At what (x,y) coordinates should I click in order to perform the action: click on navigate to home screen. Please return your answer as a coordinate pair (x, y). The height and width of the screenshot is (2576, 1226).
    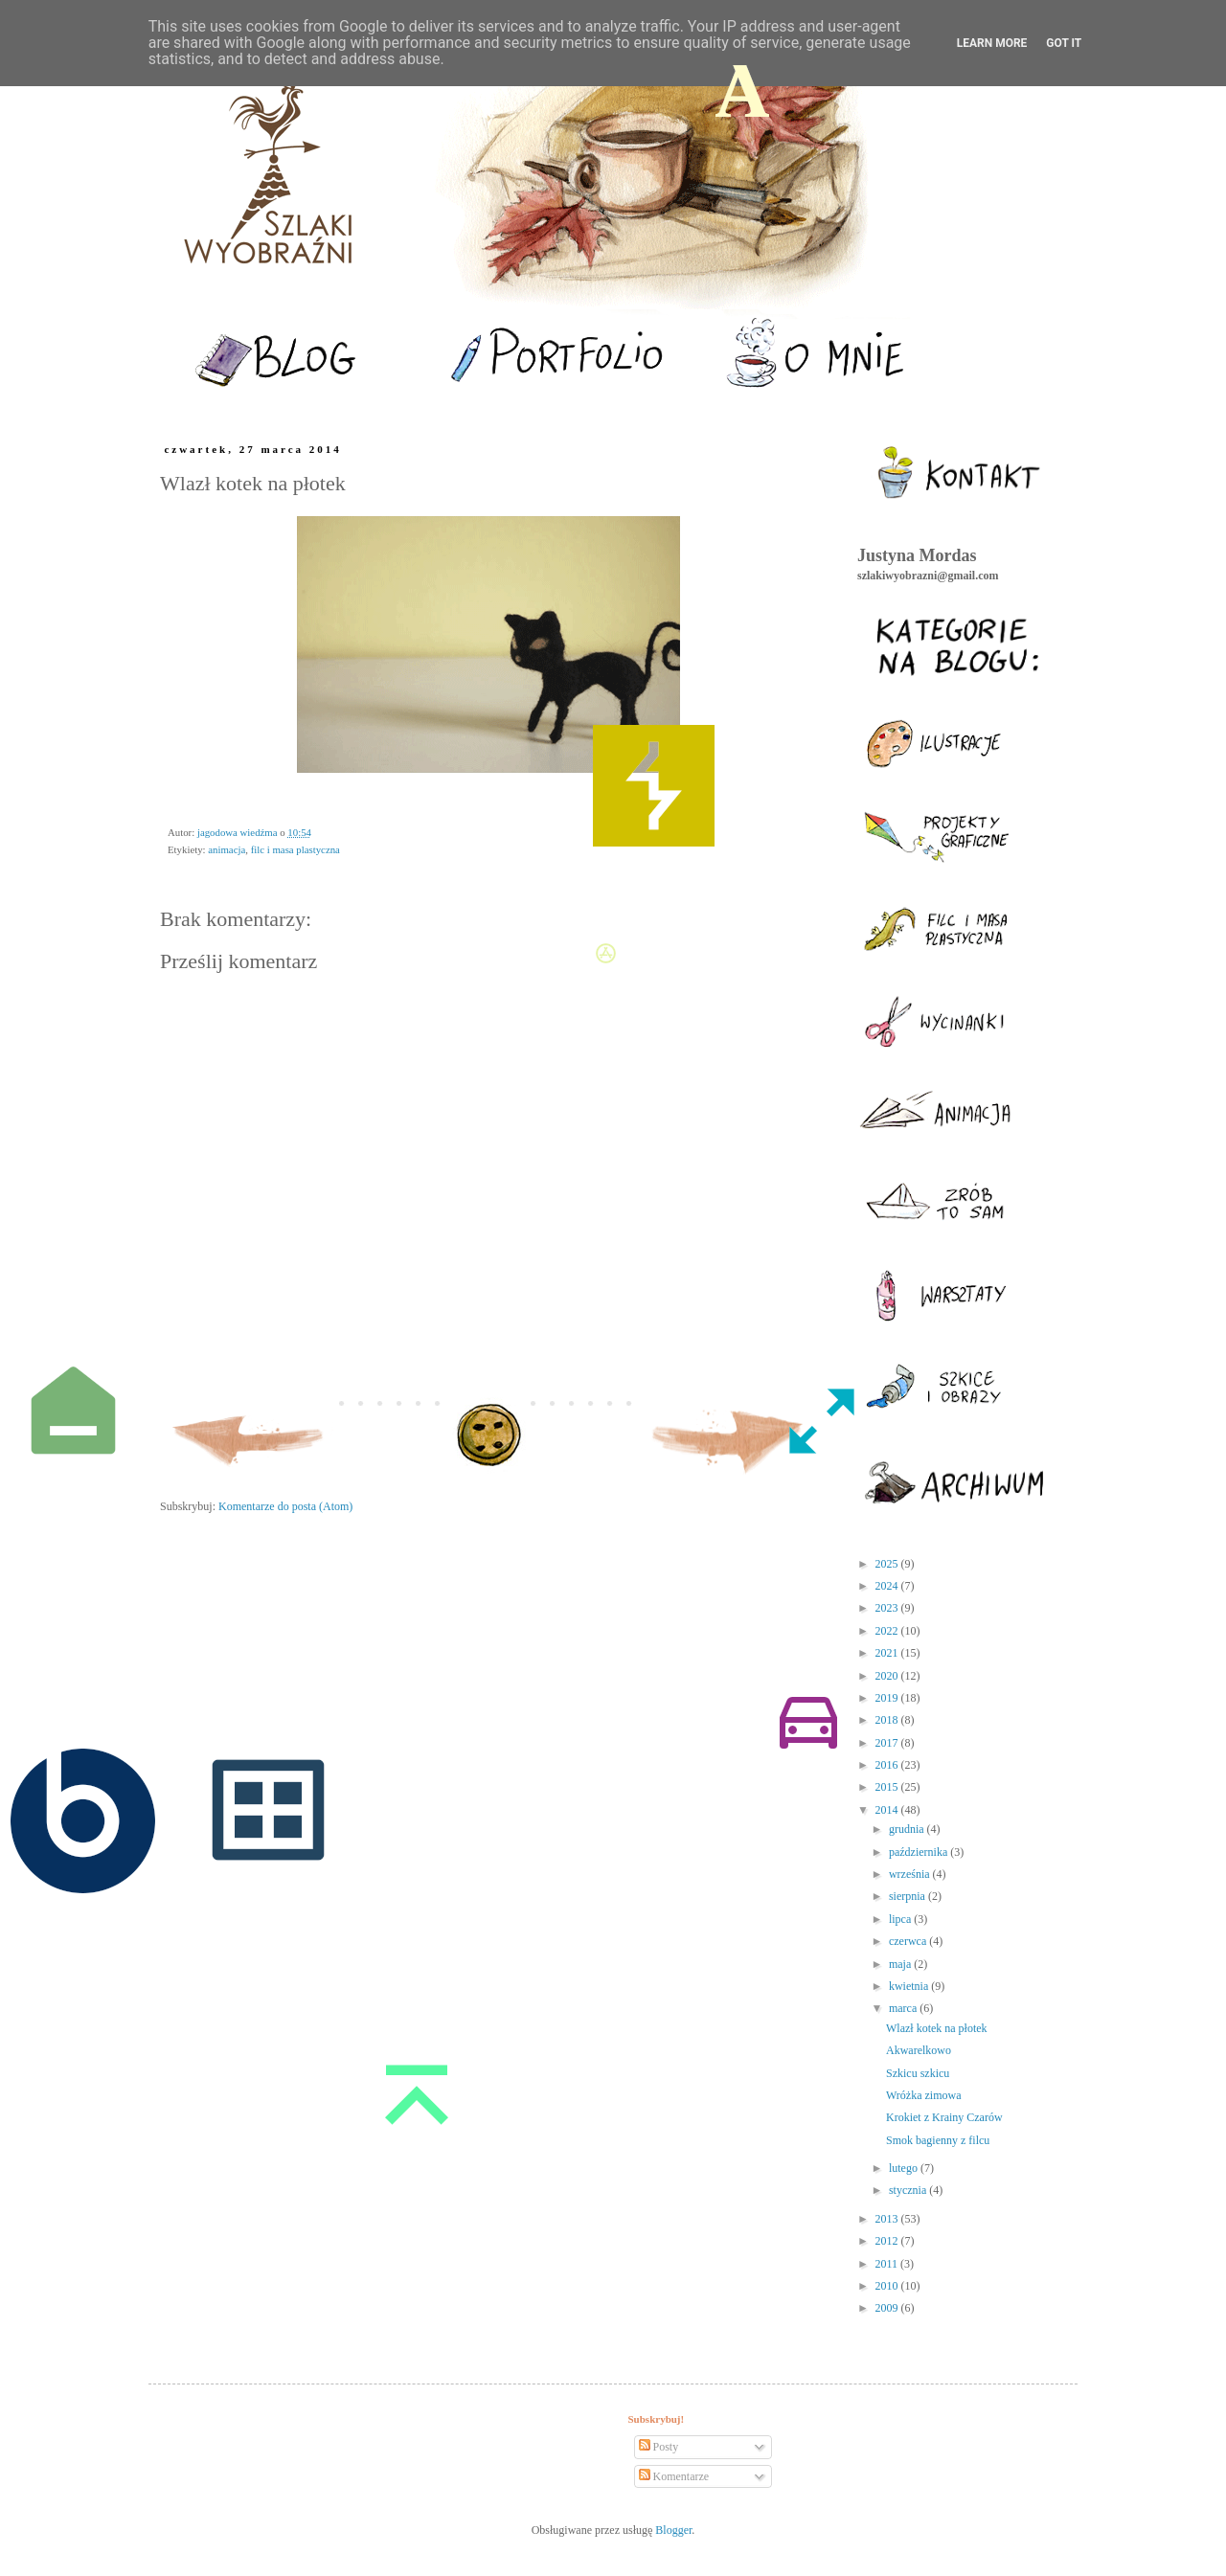
    Looking at the image, I should click on (73, 1412).